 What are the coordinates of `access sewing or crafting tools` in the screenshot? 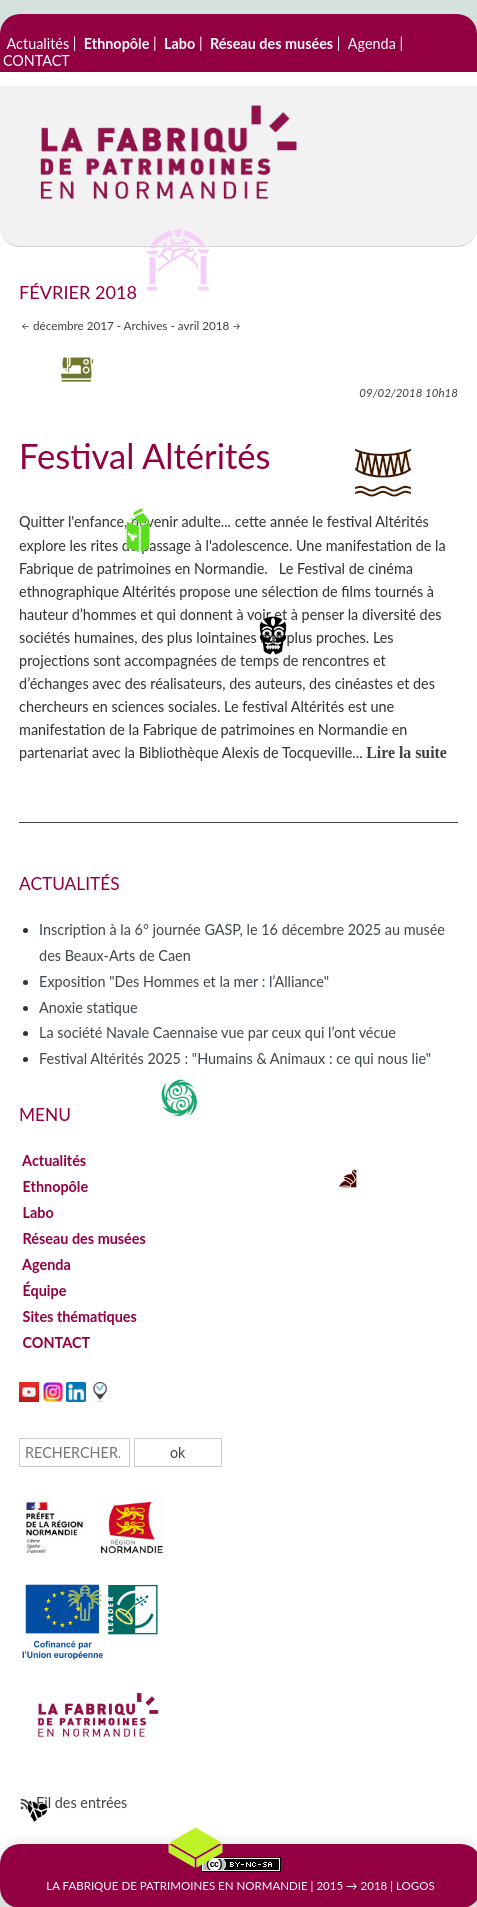 It's located at (77, 367).